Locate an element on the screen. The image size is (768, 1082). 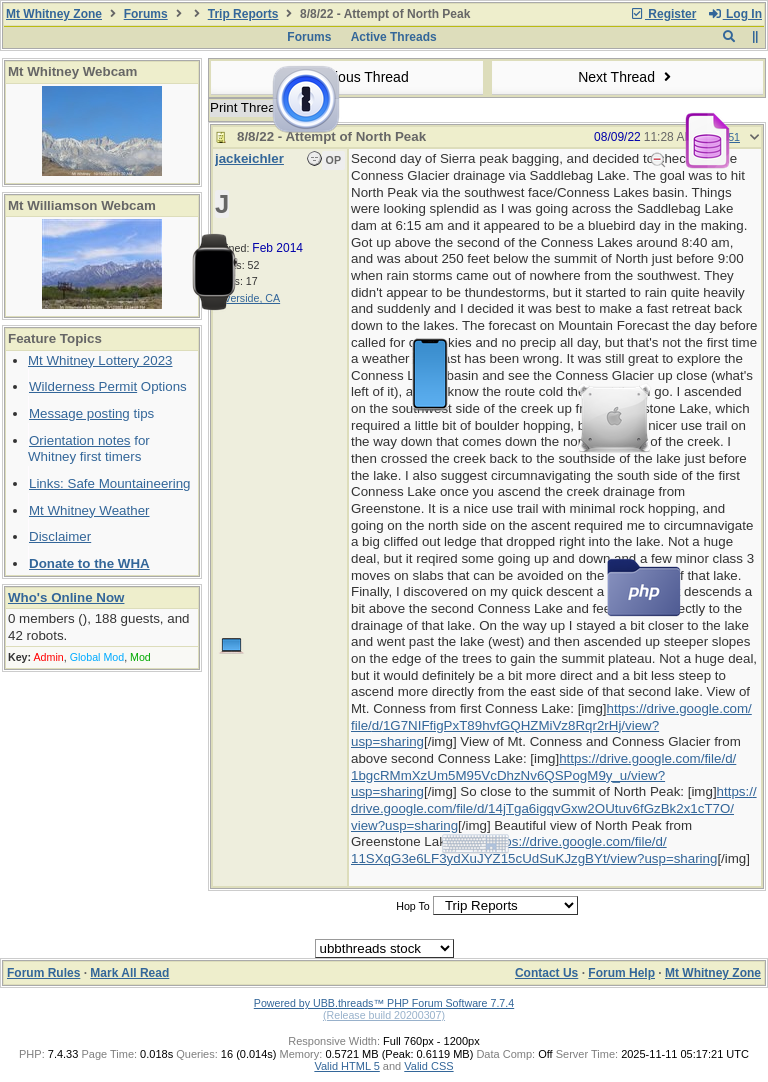
represents a connected macbook device is located at coordinates (231, 643).